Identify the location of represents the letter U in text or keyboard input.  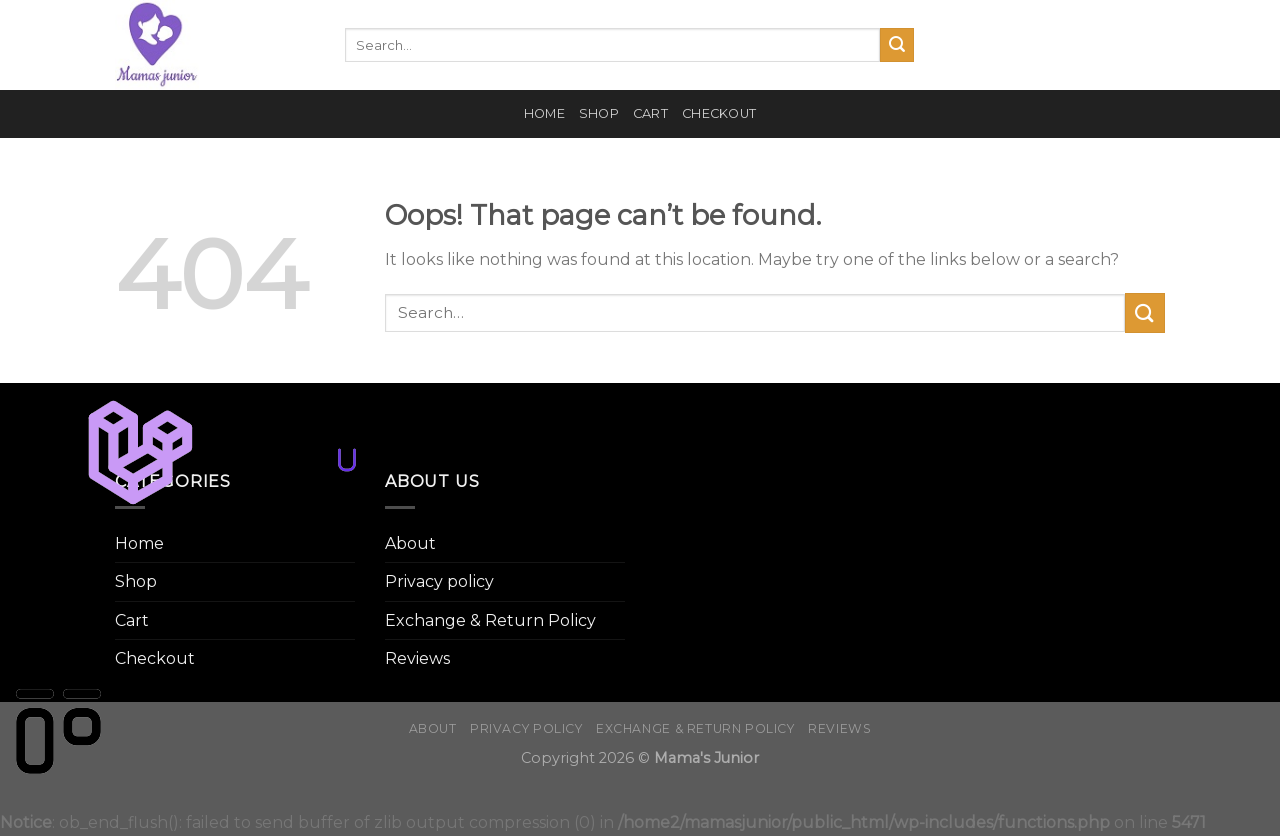
(347, 460).